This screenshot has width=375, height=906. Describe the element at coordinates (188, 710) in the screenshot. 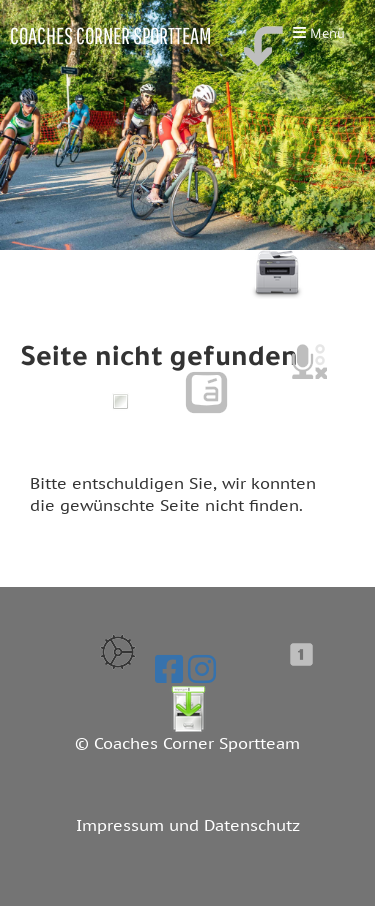

I see `save document to a new location or with a new name` at that location.